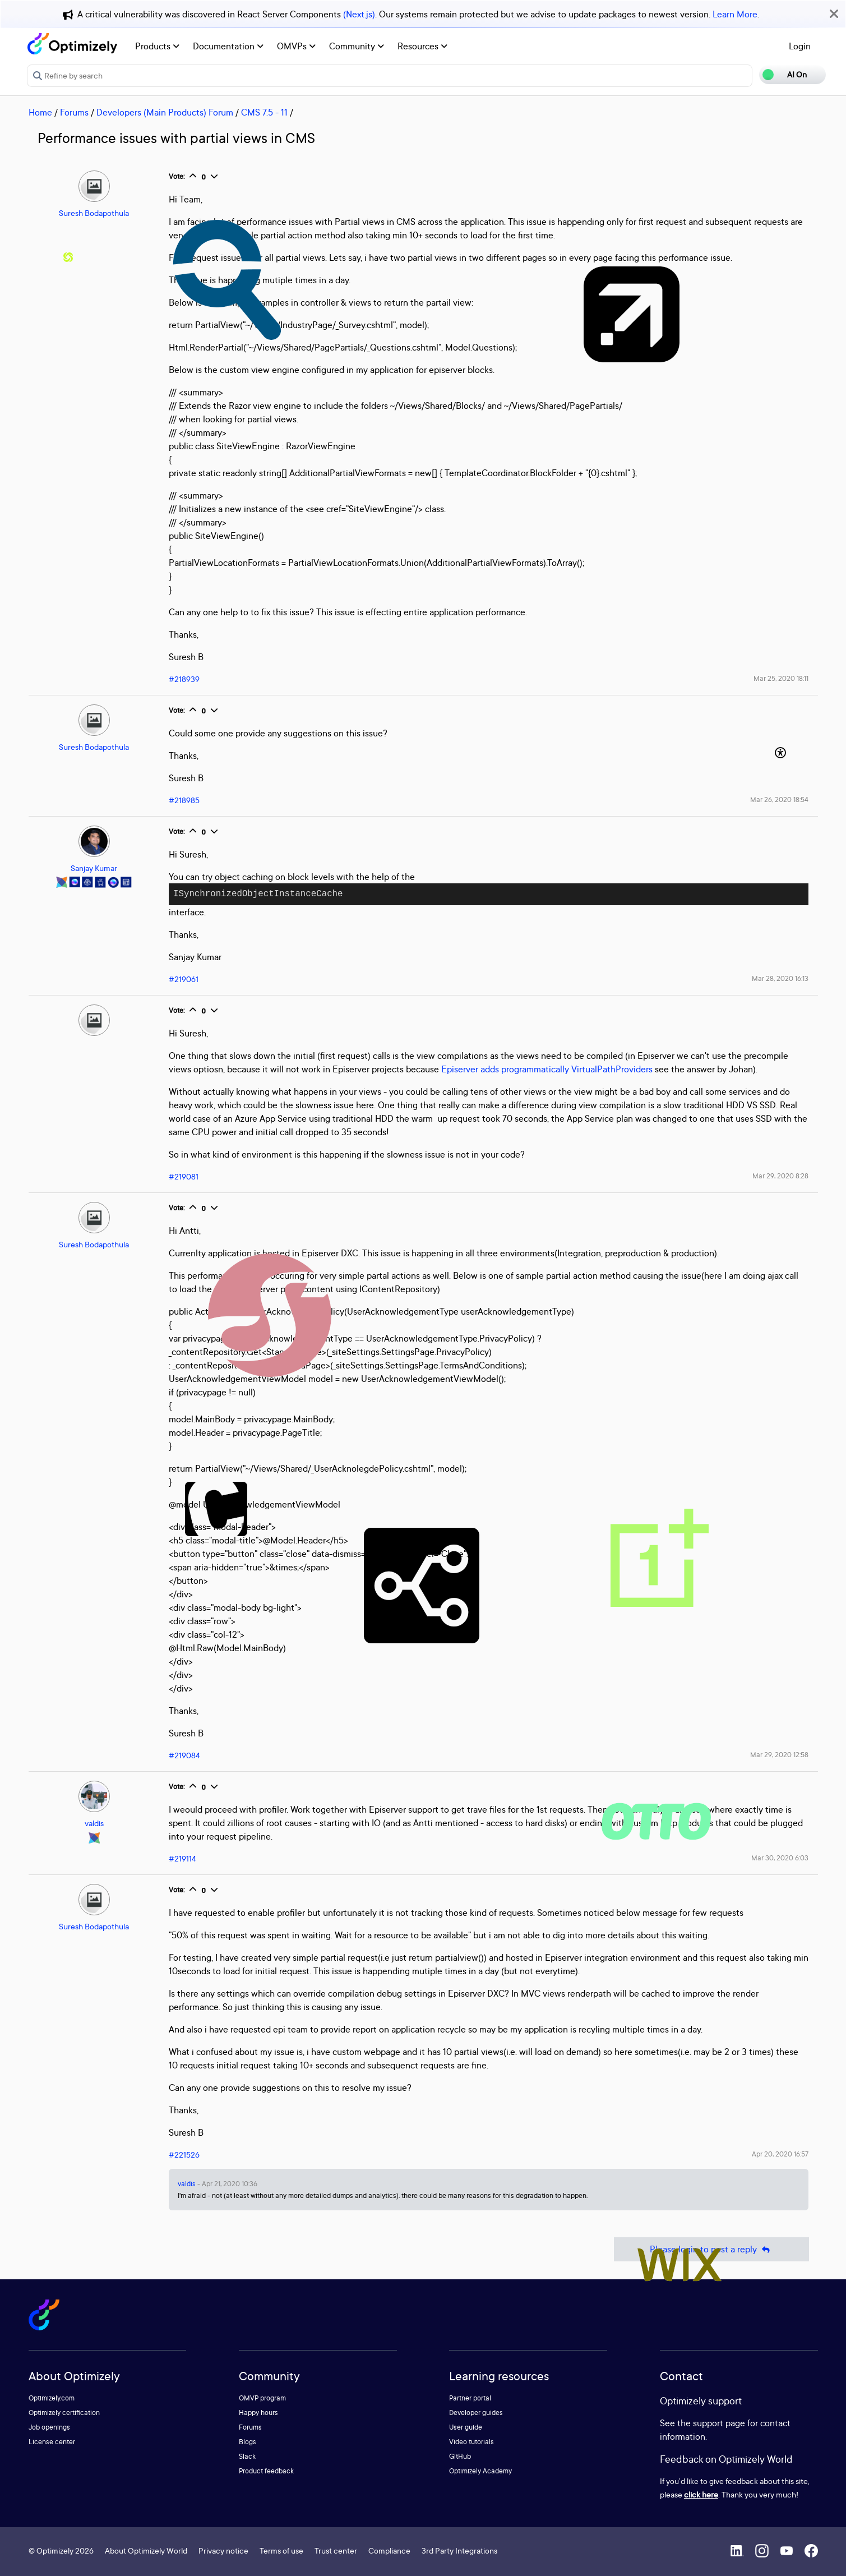  Describe the element at coordinates (422, 1586) in the screenshot. I see `view on stackshare` at that location.